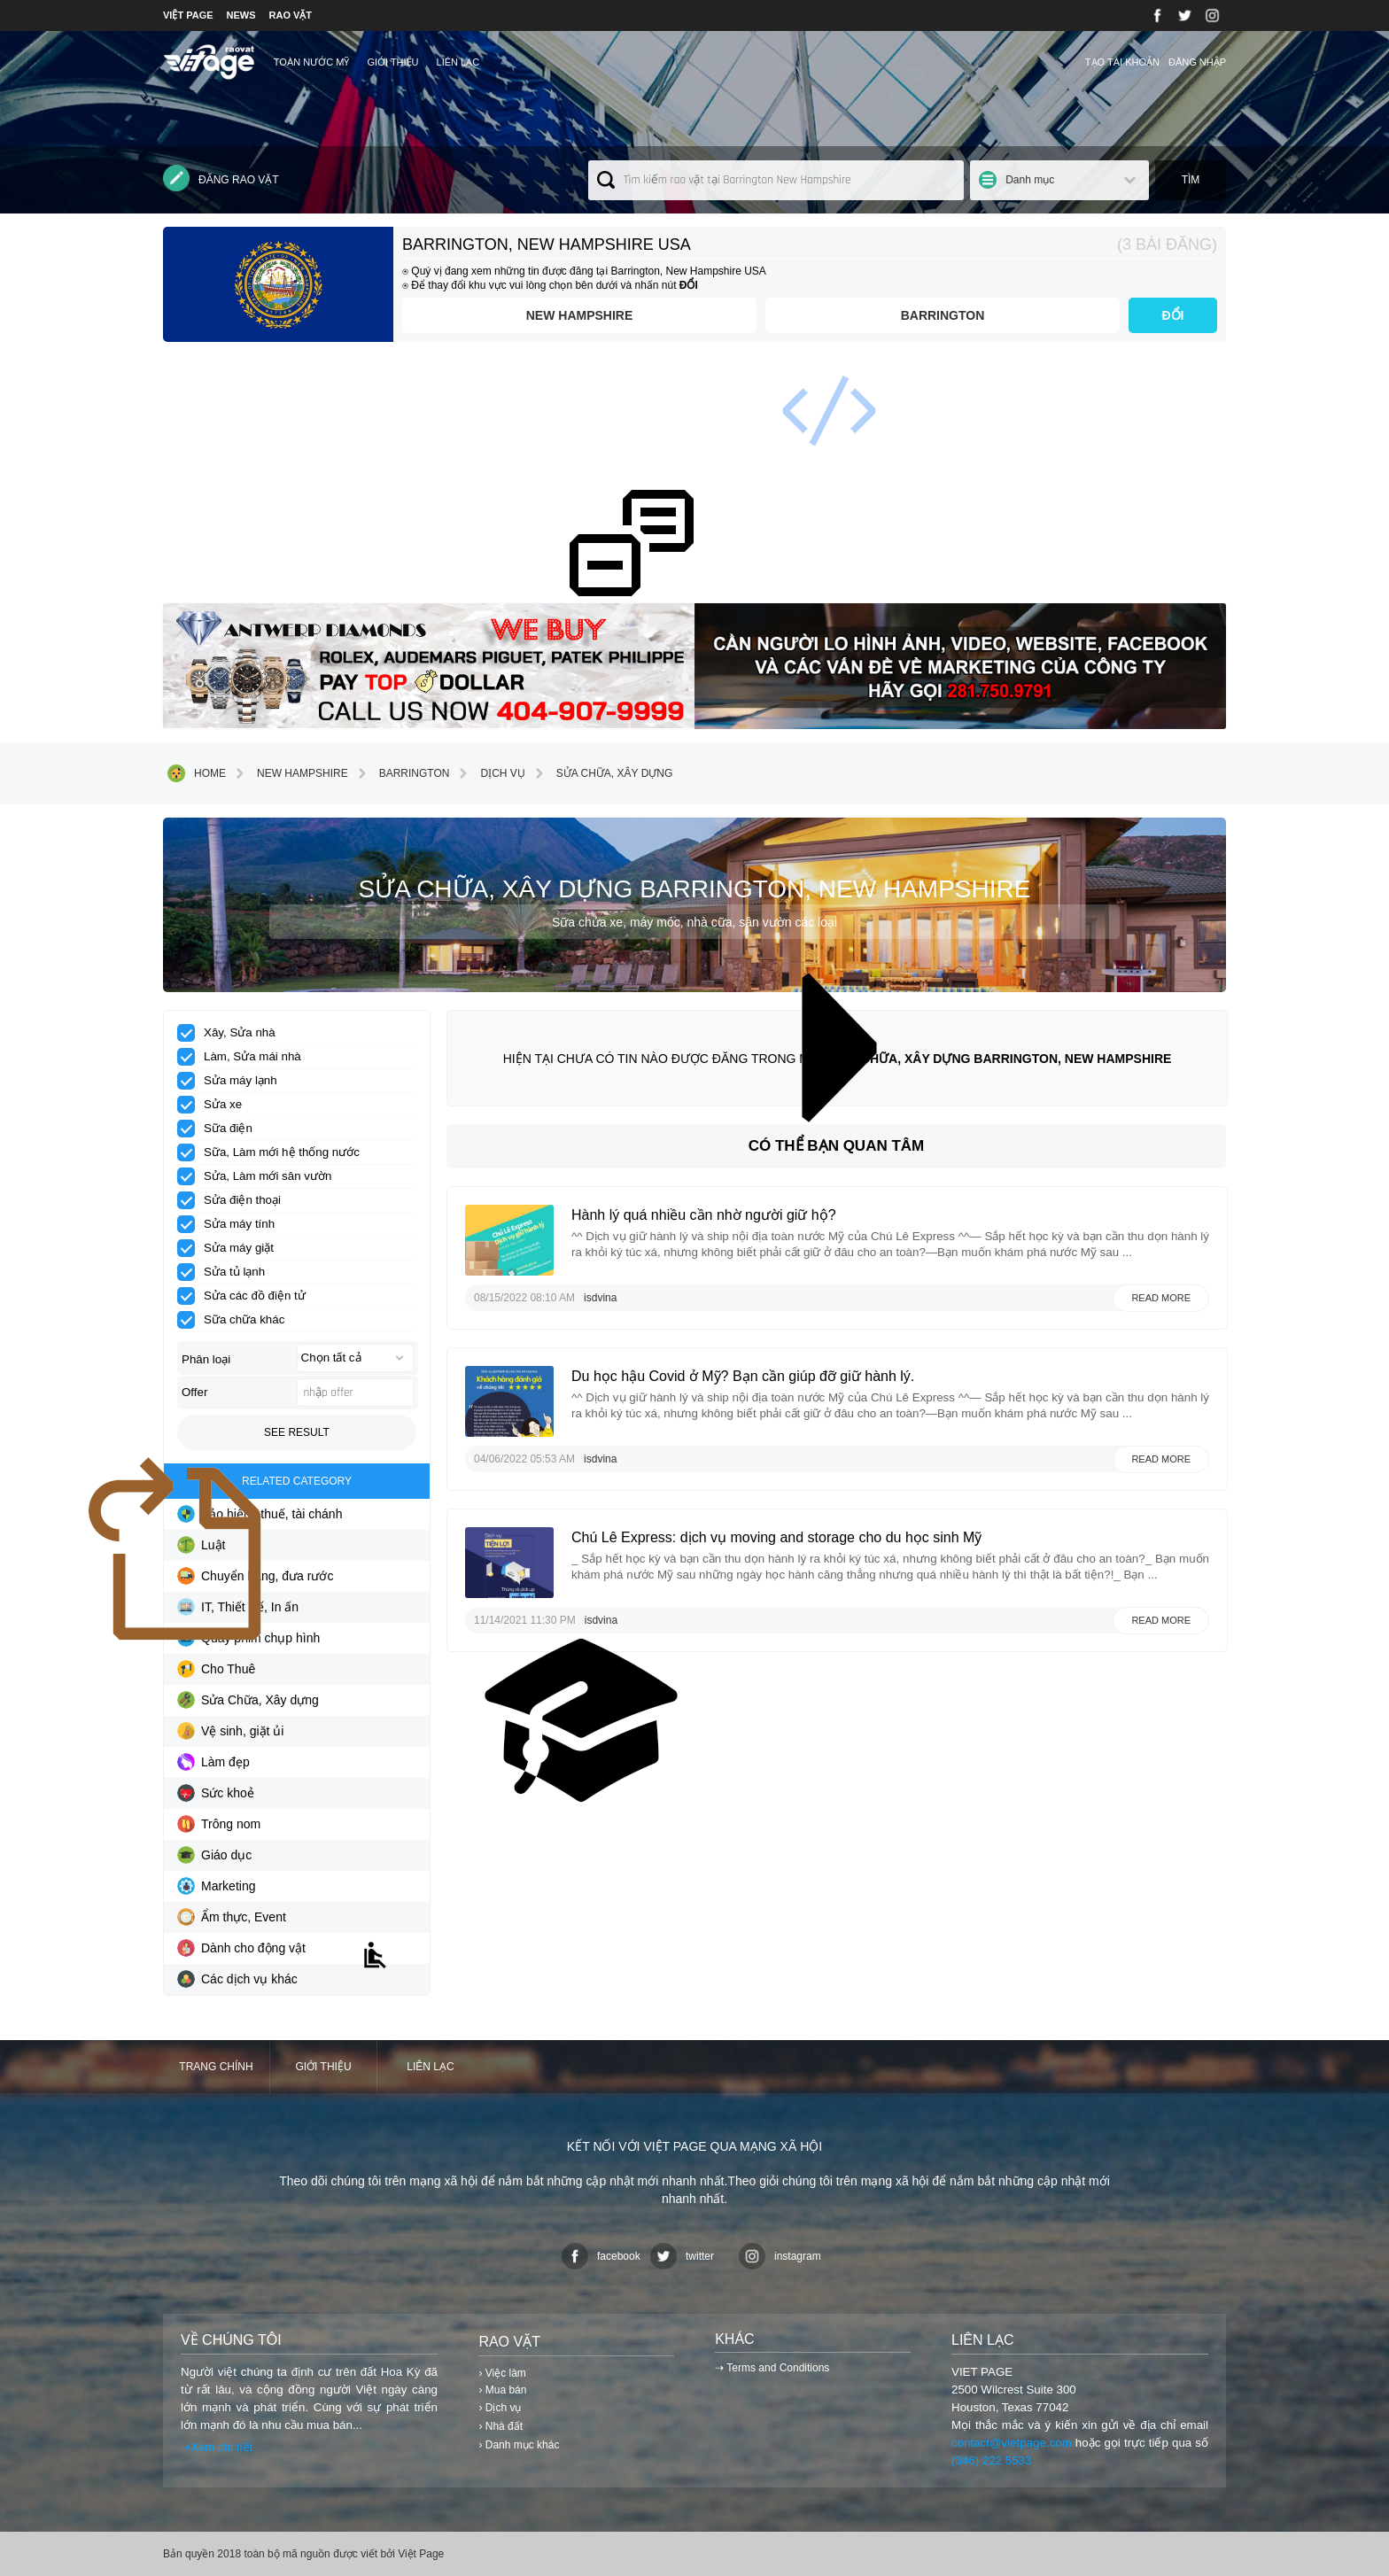  What do you see at coordinates (187, 1554) in the screenshot?
I see `go to file or navigate to a specific file` at bounding box center [187, 1554].